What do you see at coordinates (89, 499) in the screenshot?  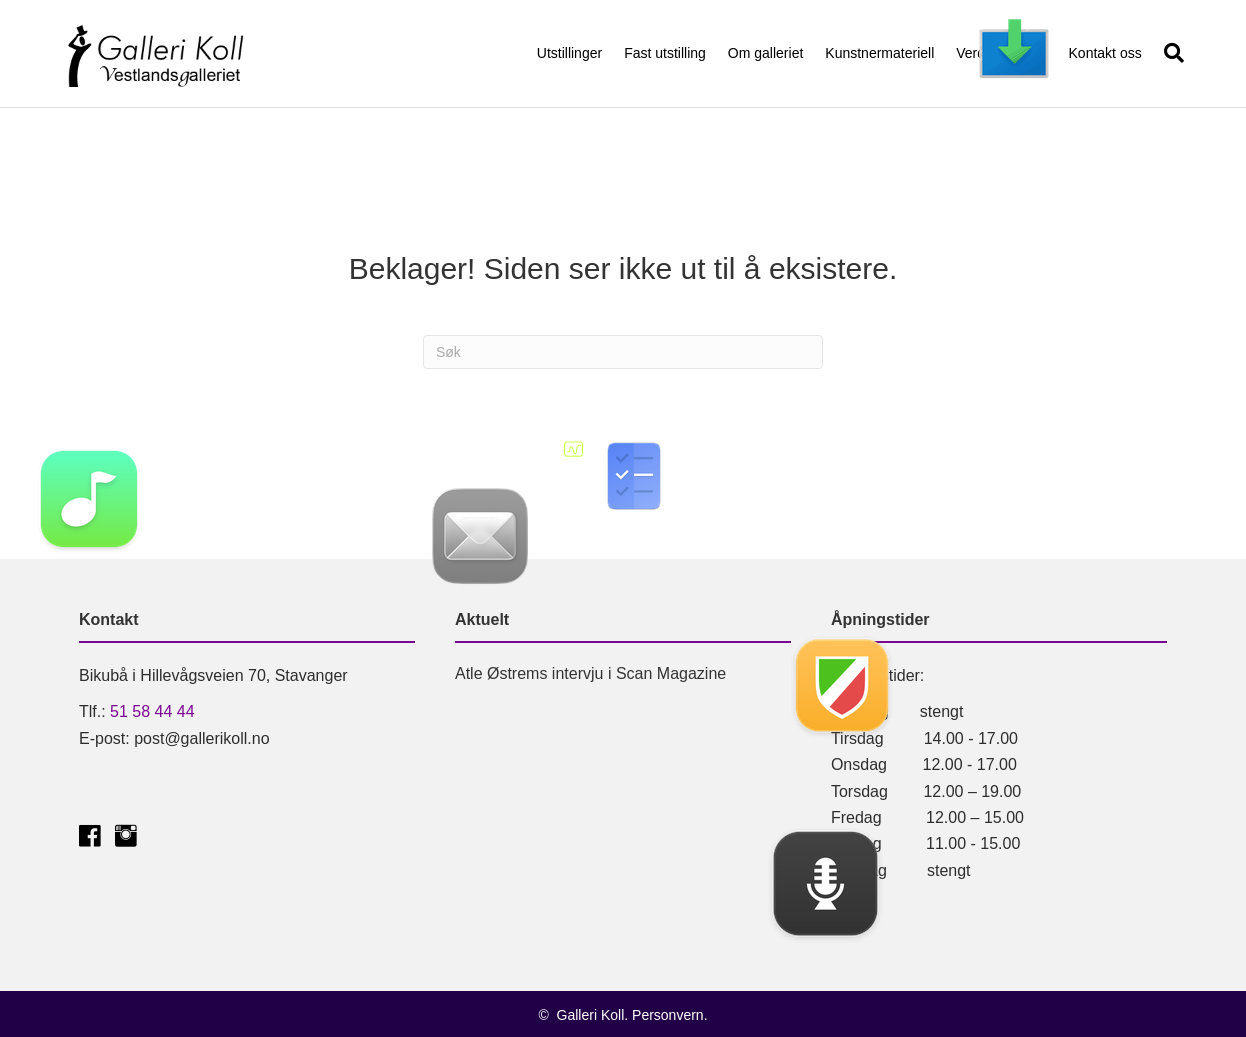 I see `open juk music player app` at bounding box center [89, 499].